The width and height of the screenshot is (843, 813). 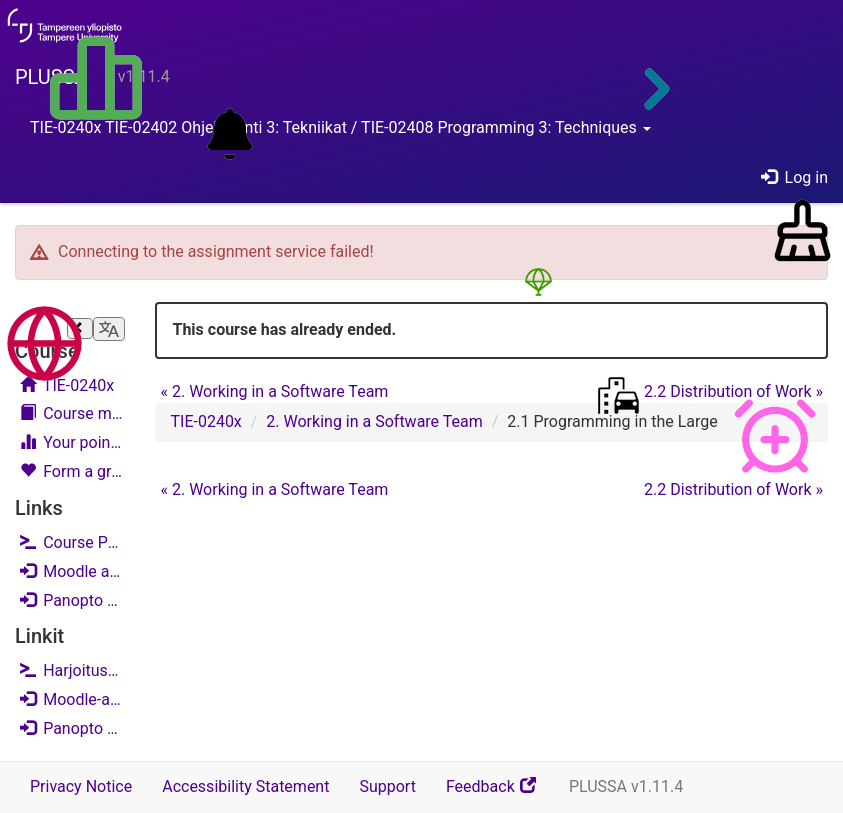 What do you see at coordinates (802, 230) in the screenshot?
I see `clear cache or temporary files` at bounding box center [802, 230].